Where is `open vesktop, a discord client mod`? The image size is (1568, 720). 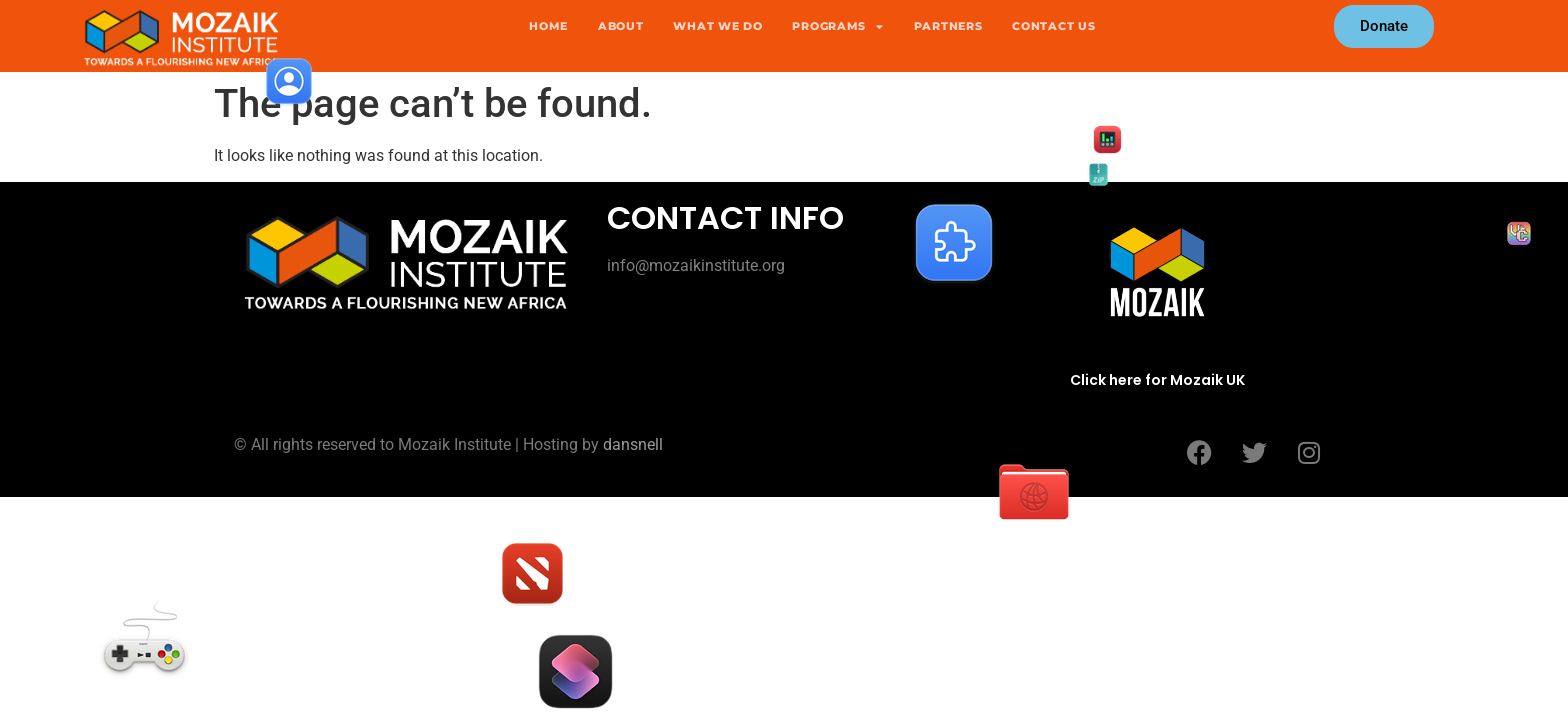 open vesktop, a discord client mod is located at coordinates (1519, 233).